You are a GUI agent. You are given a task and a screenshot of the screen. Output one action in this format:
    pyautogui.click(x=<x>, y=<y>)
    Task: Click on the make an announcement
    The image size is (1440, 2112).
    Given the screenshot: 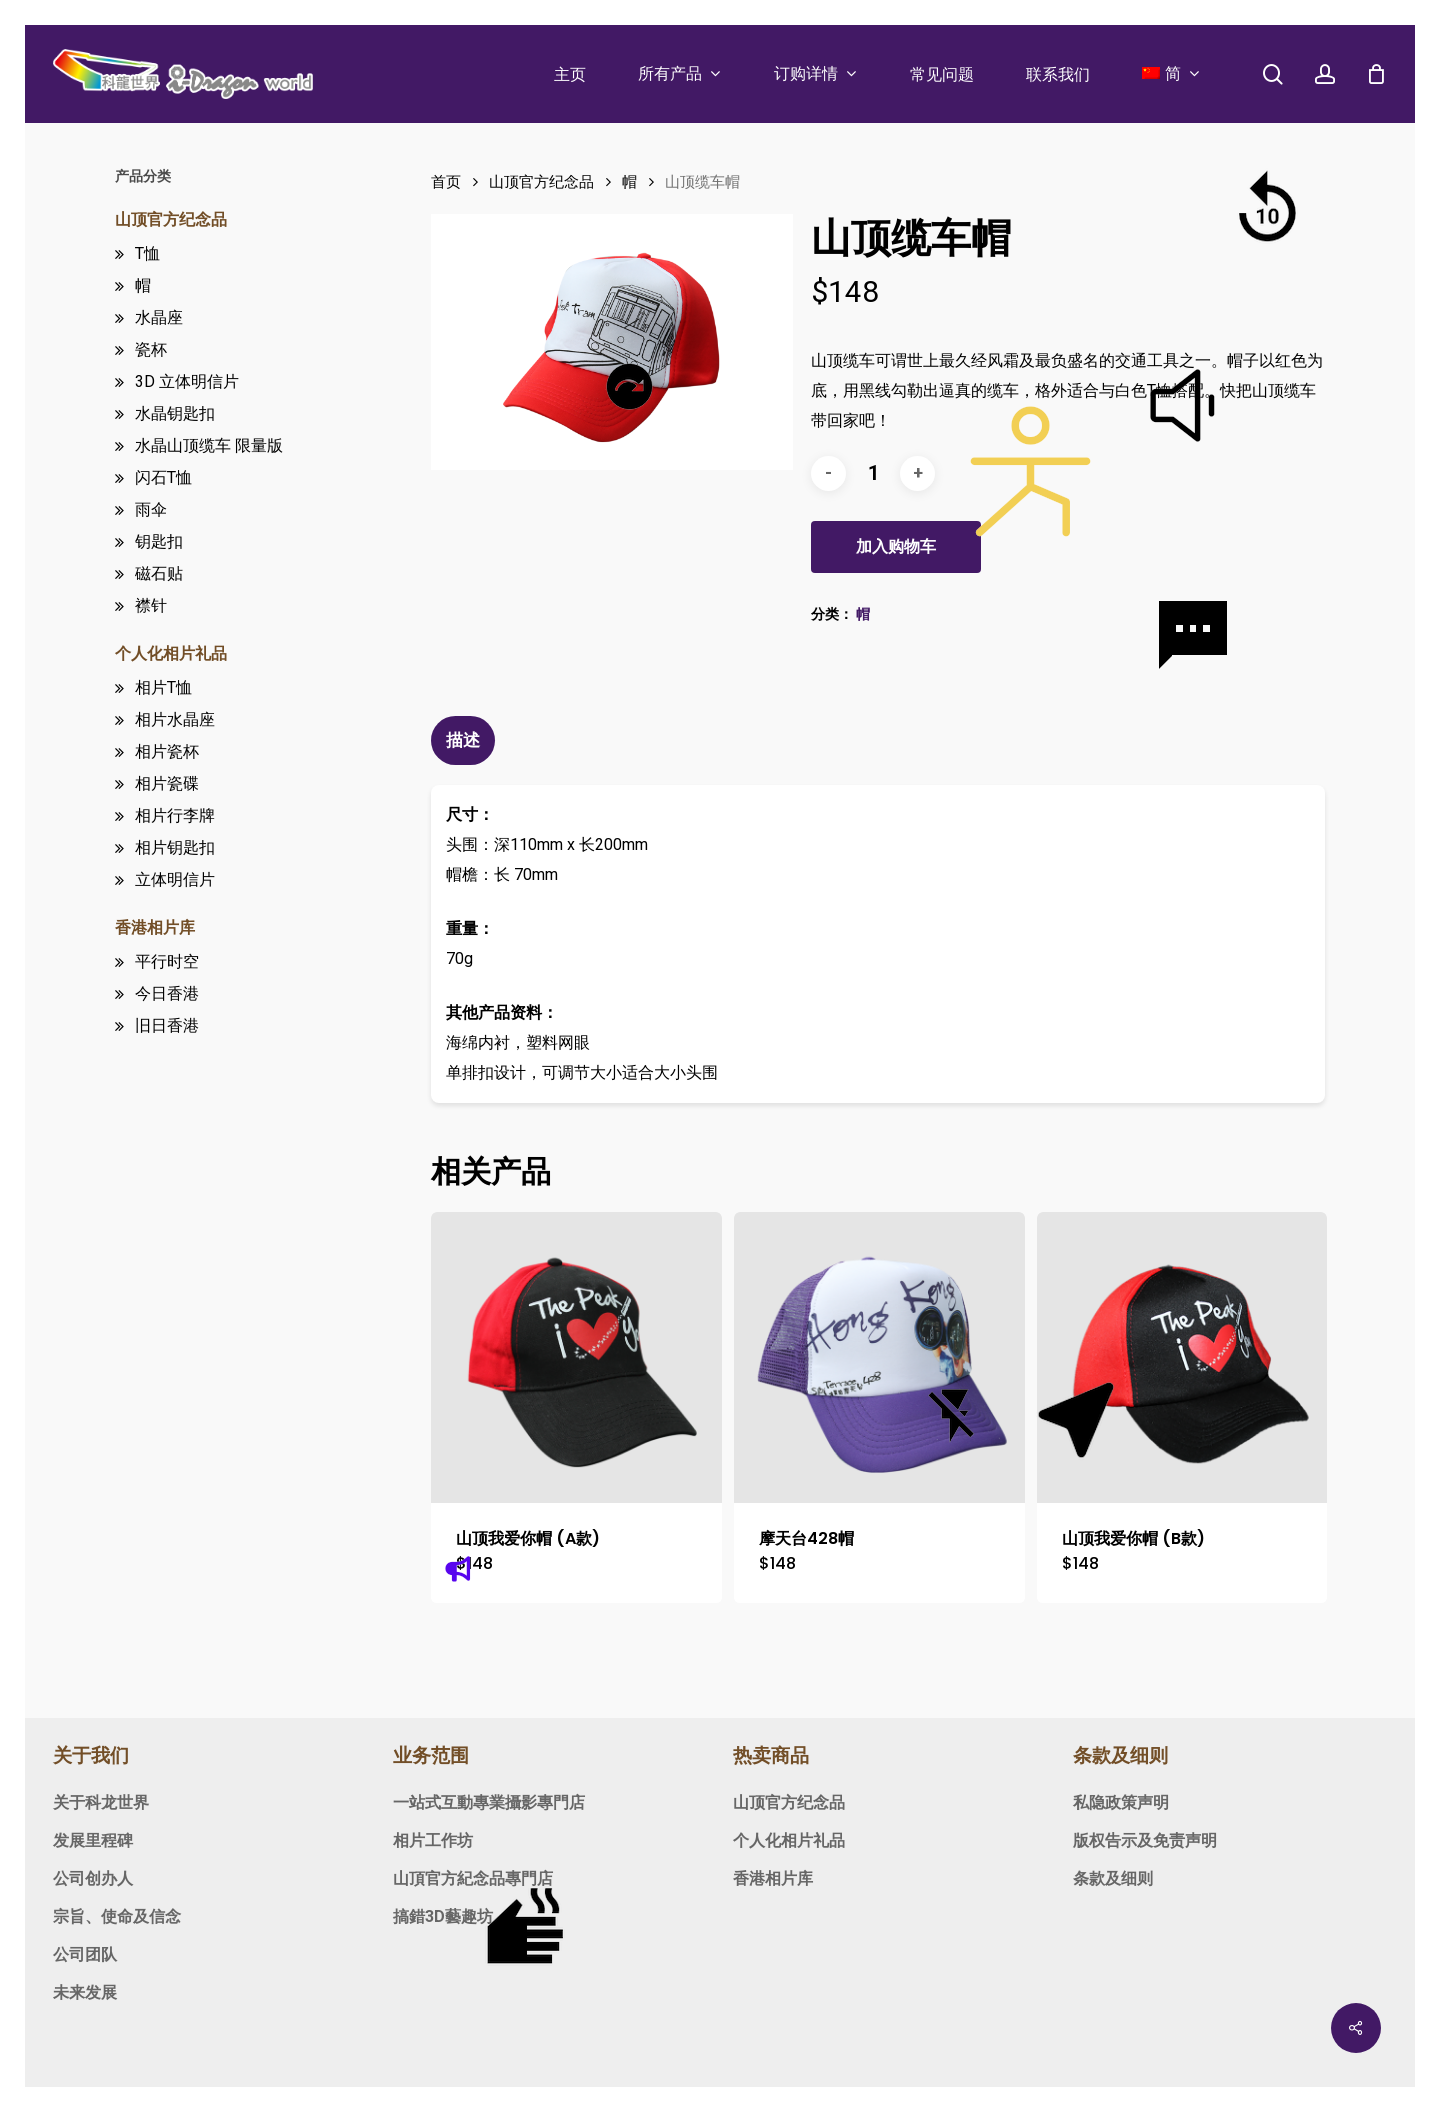 What is the action you would take?
    pyautogui.click(x=458, y=1568)
    